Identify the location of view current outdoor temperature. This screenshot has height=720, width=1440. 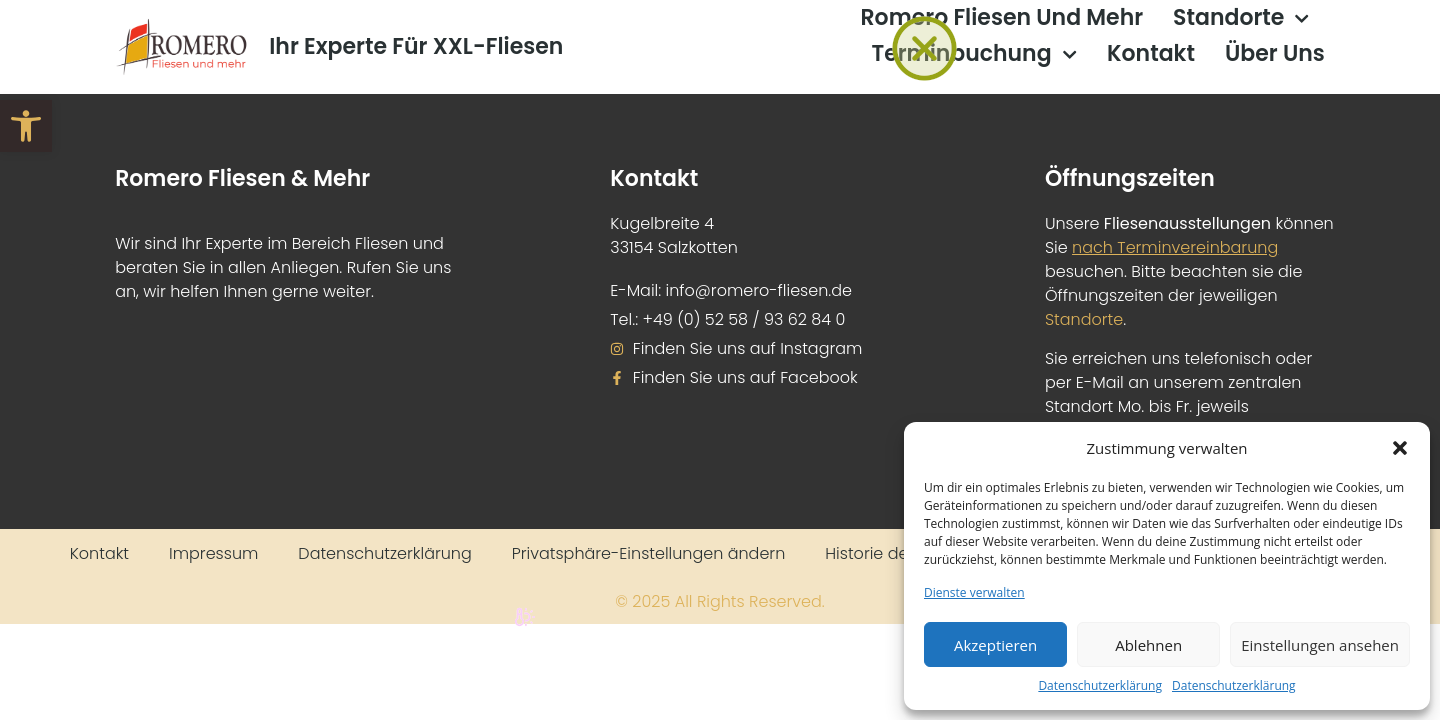
(525, 617).